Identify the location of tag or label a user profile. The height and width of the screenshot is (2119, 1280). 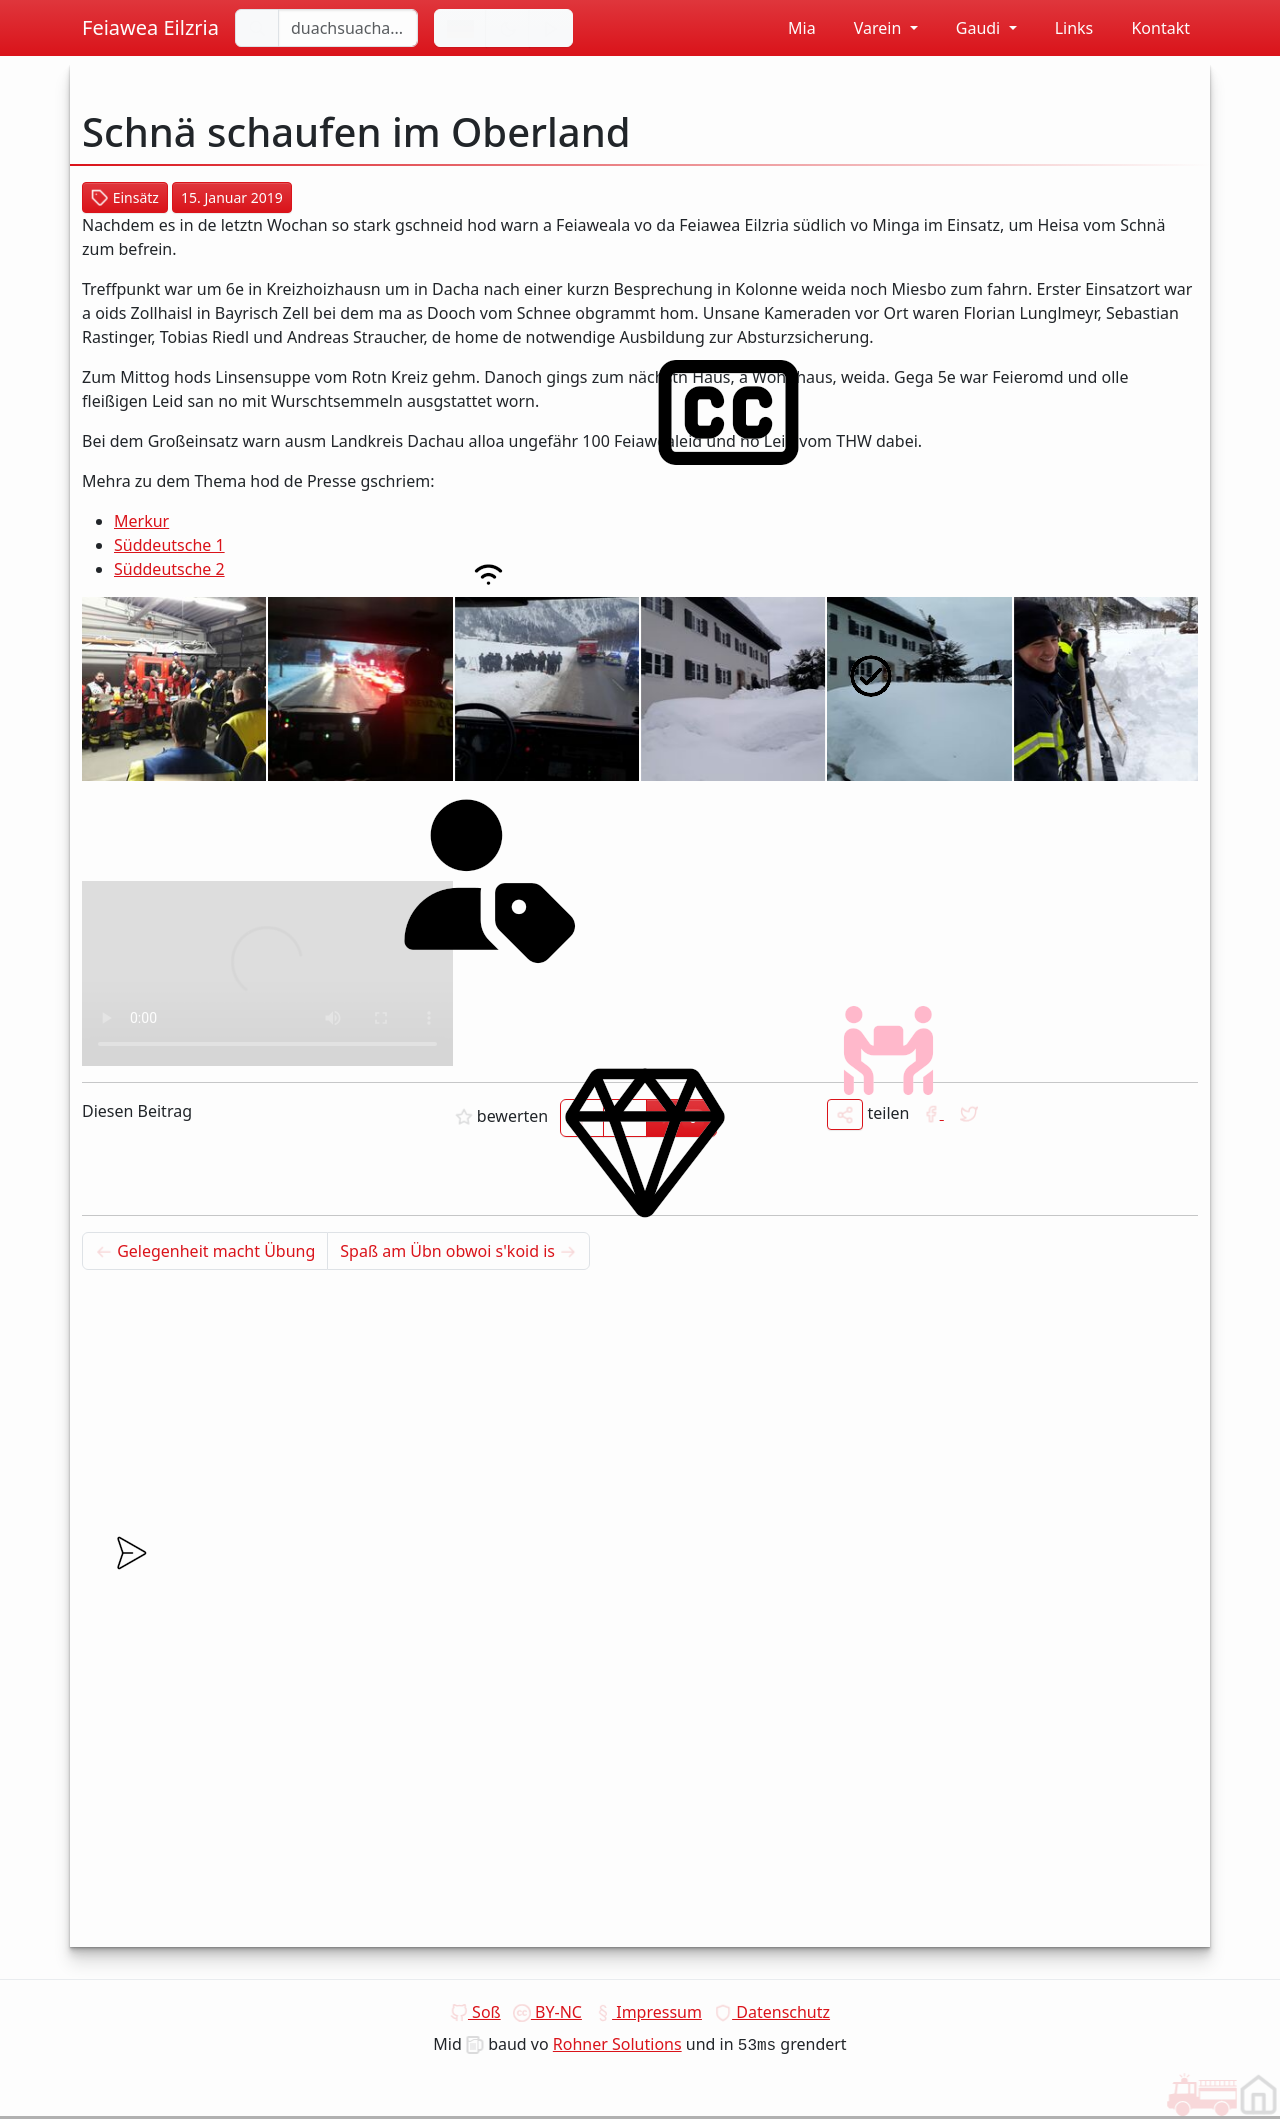
(485, 873).